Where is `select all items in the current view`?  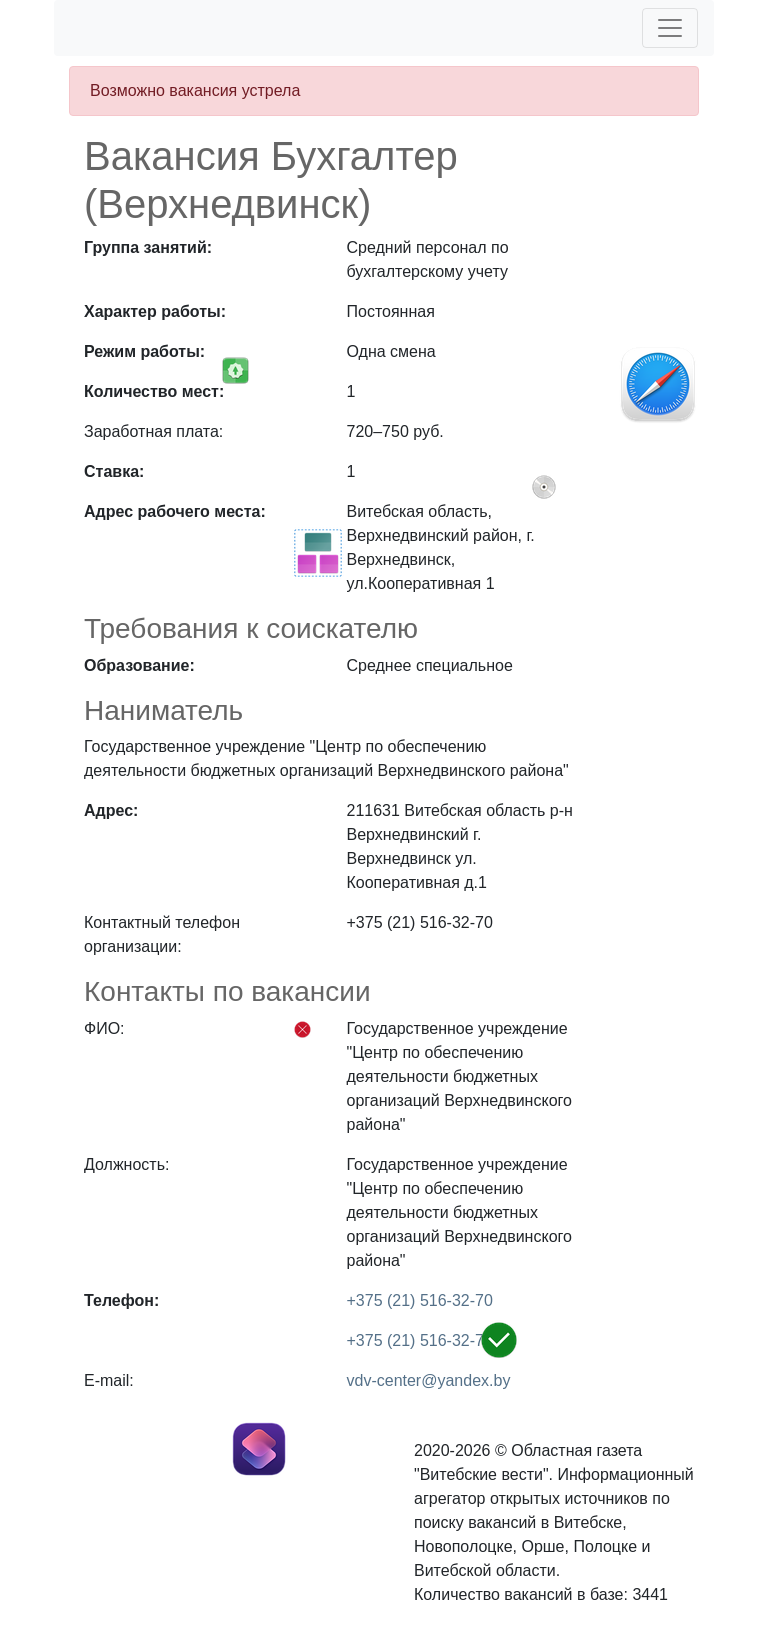
select all items in the current view is located at coordinates (318, 553).